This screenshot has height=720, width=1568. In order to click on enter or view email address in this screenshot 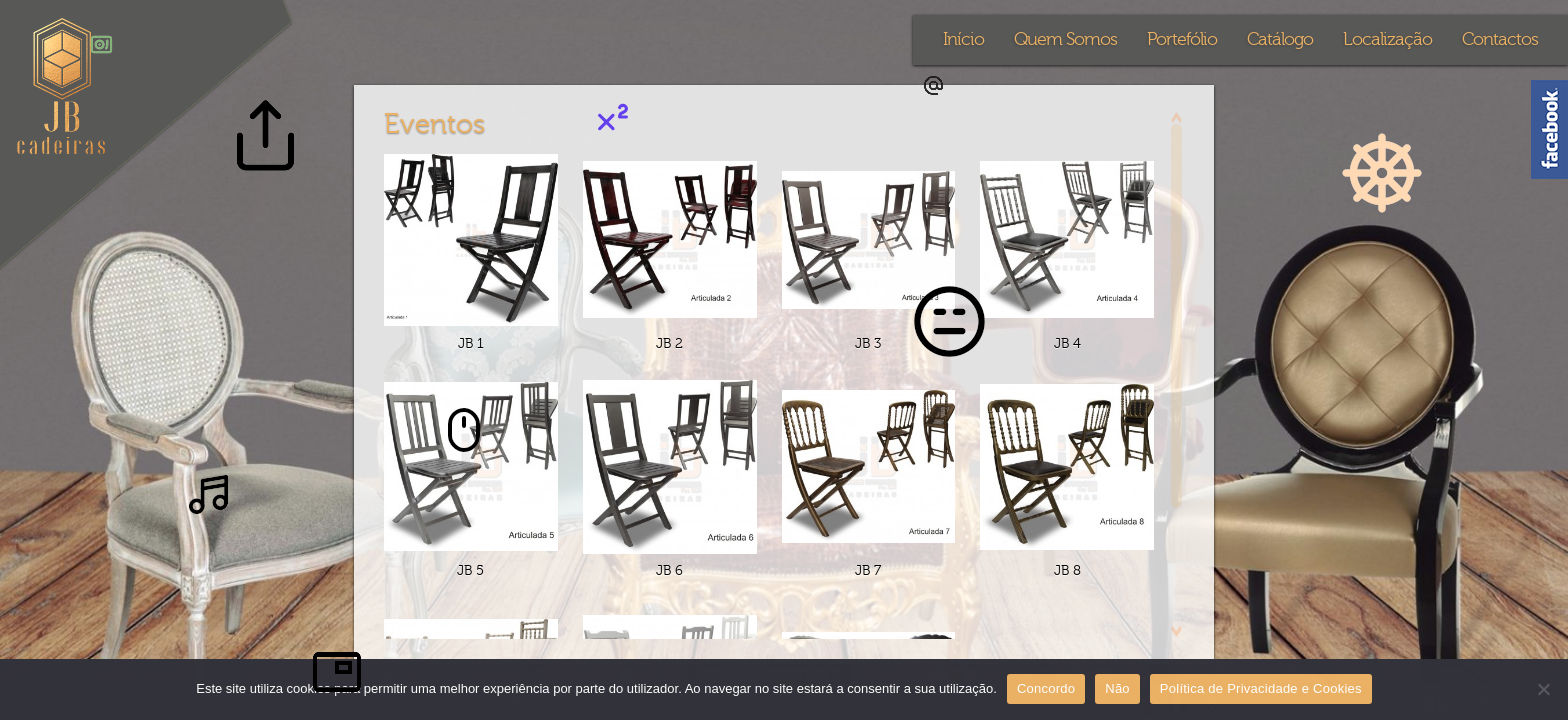, I will do `click(933, 85)`.